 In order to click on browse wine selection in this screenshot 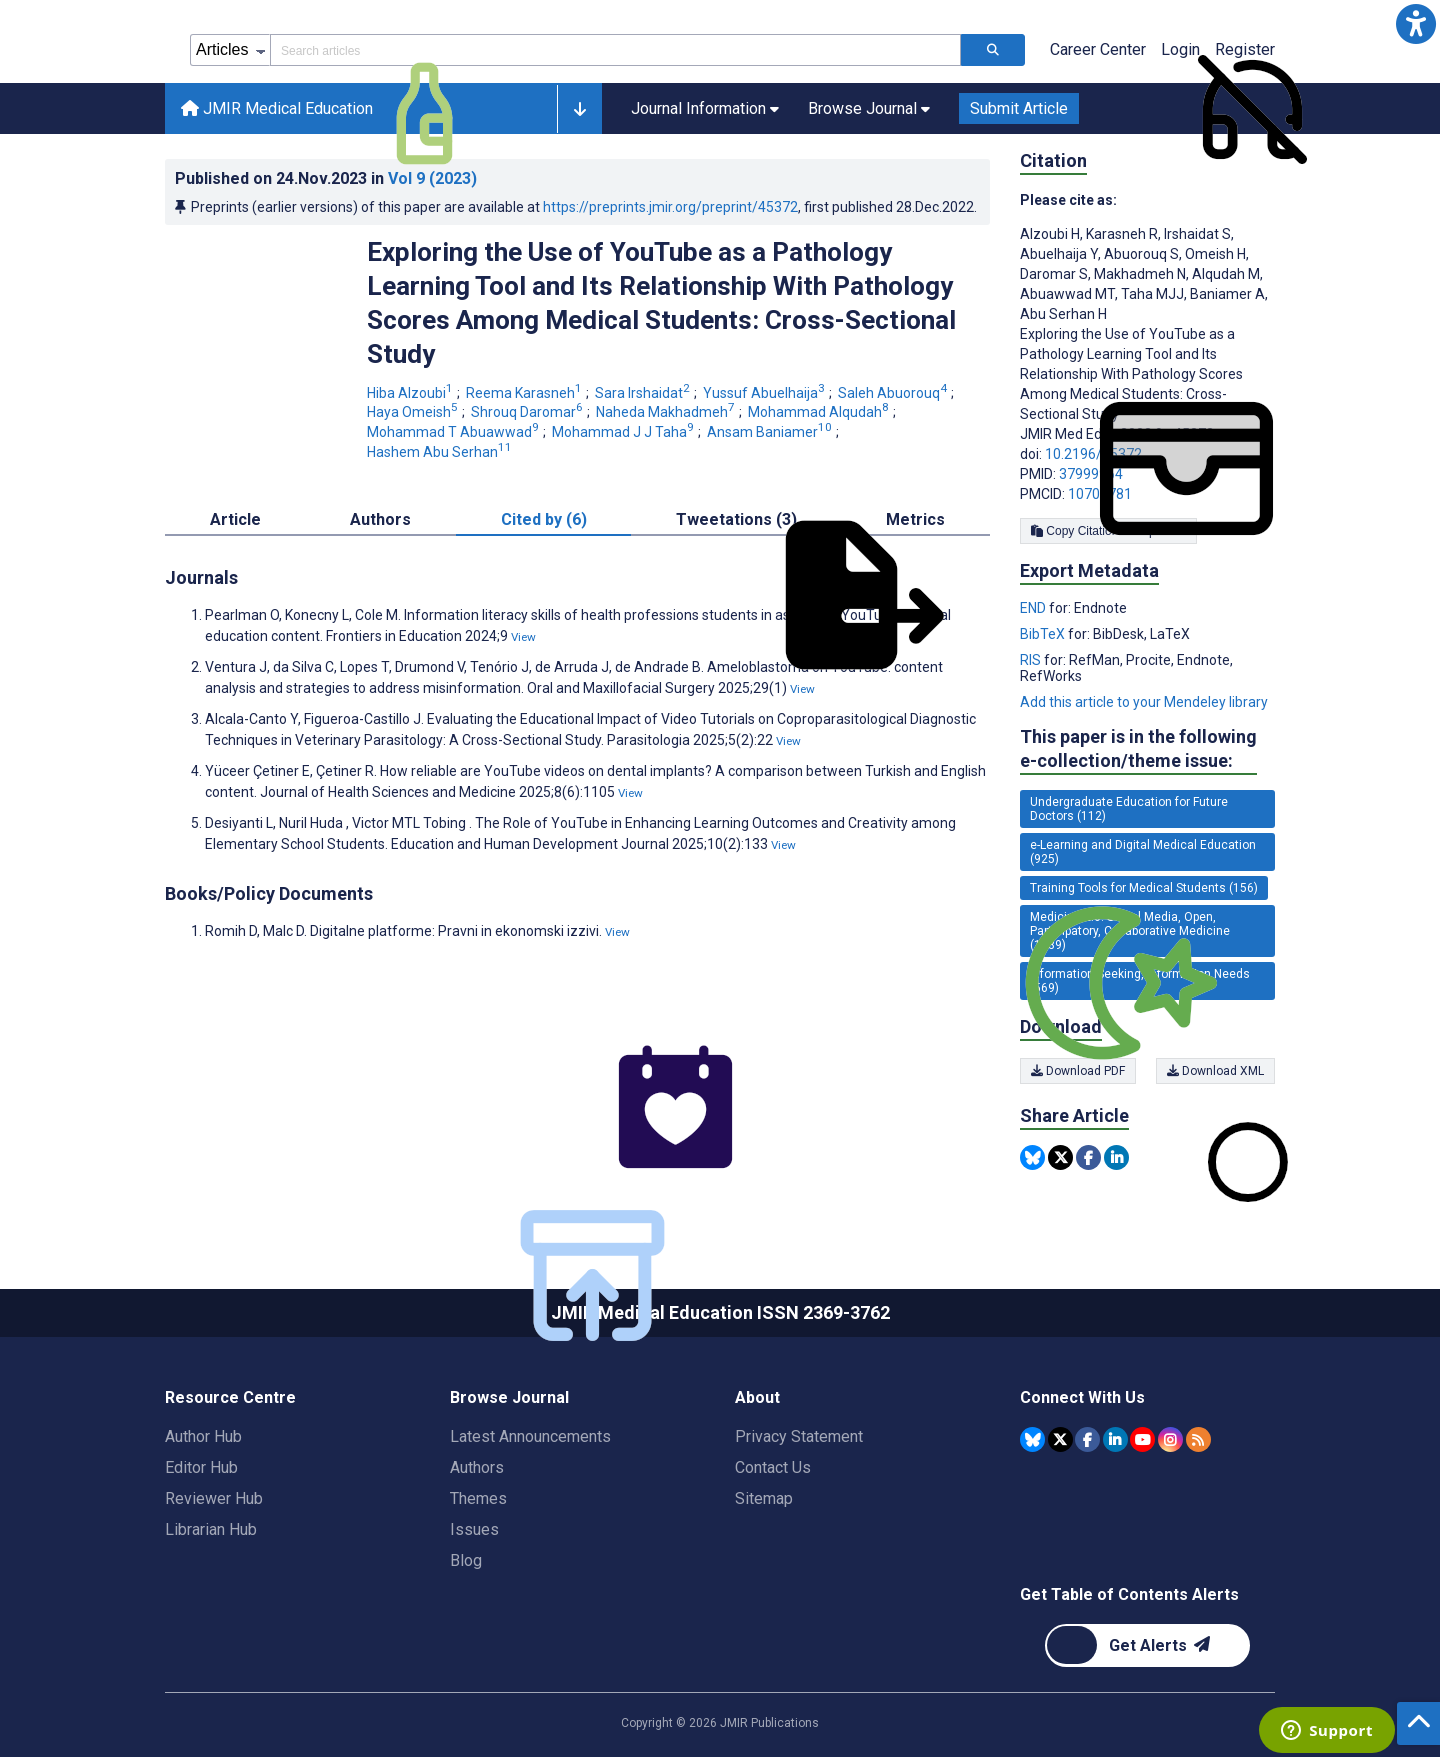, I will do `click(424, 113)`.